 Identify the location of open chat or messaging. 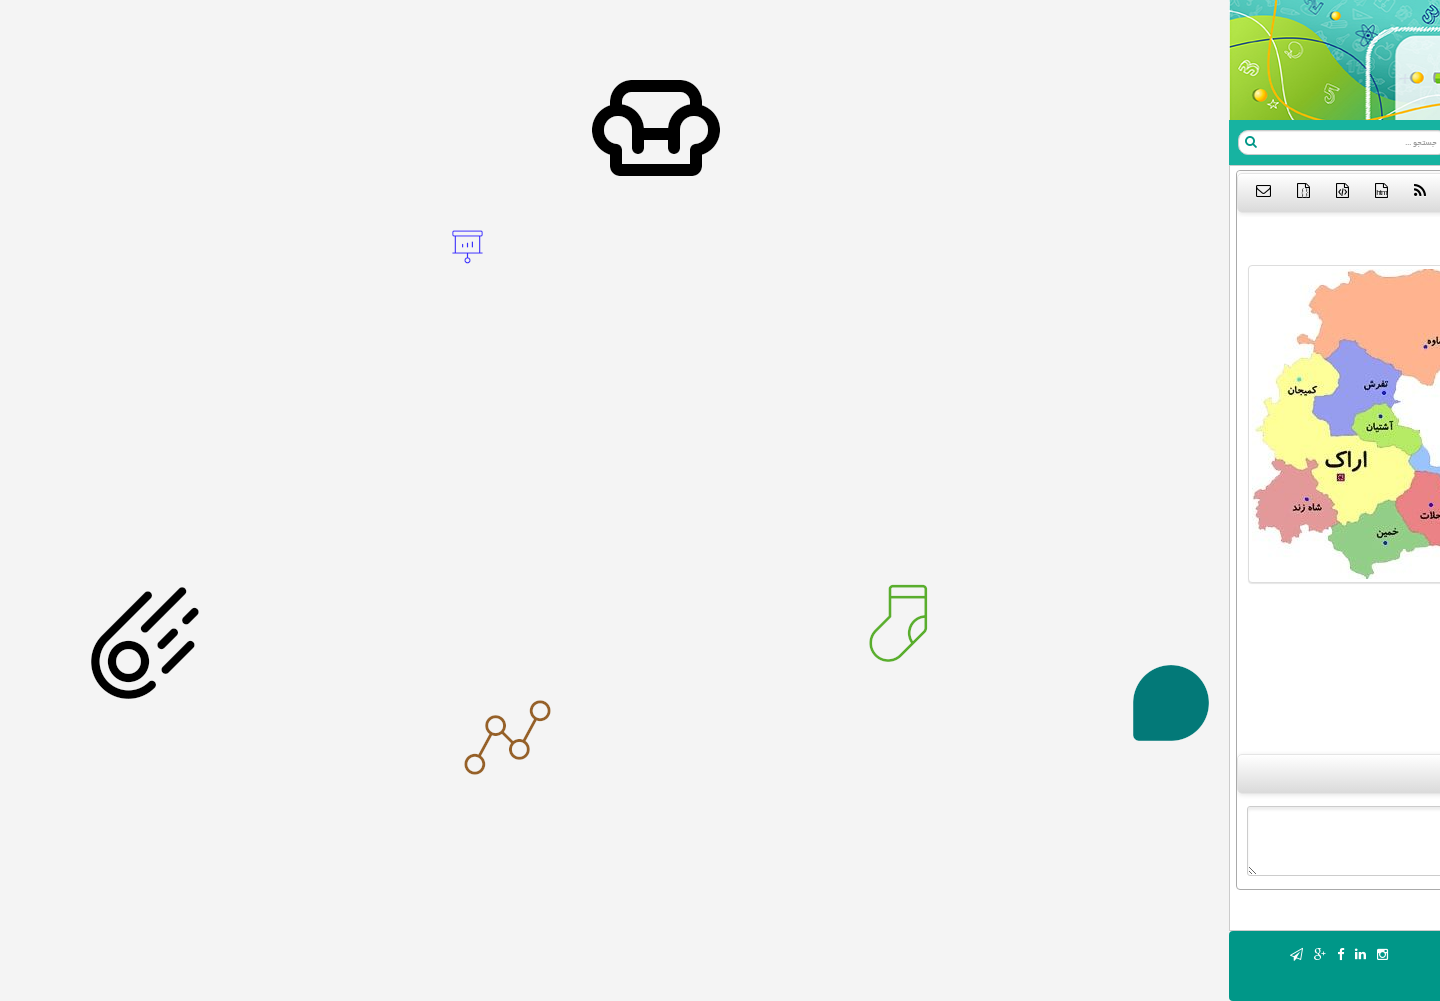
(1169, 704).